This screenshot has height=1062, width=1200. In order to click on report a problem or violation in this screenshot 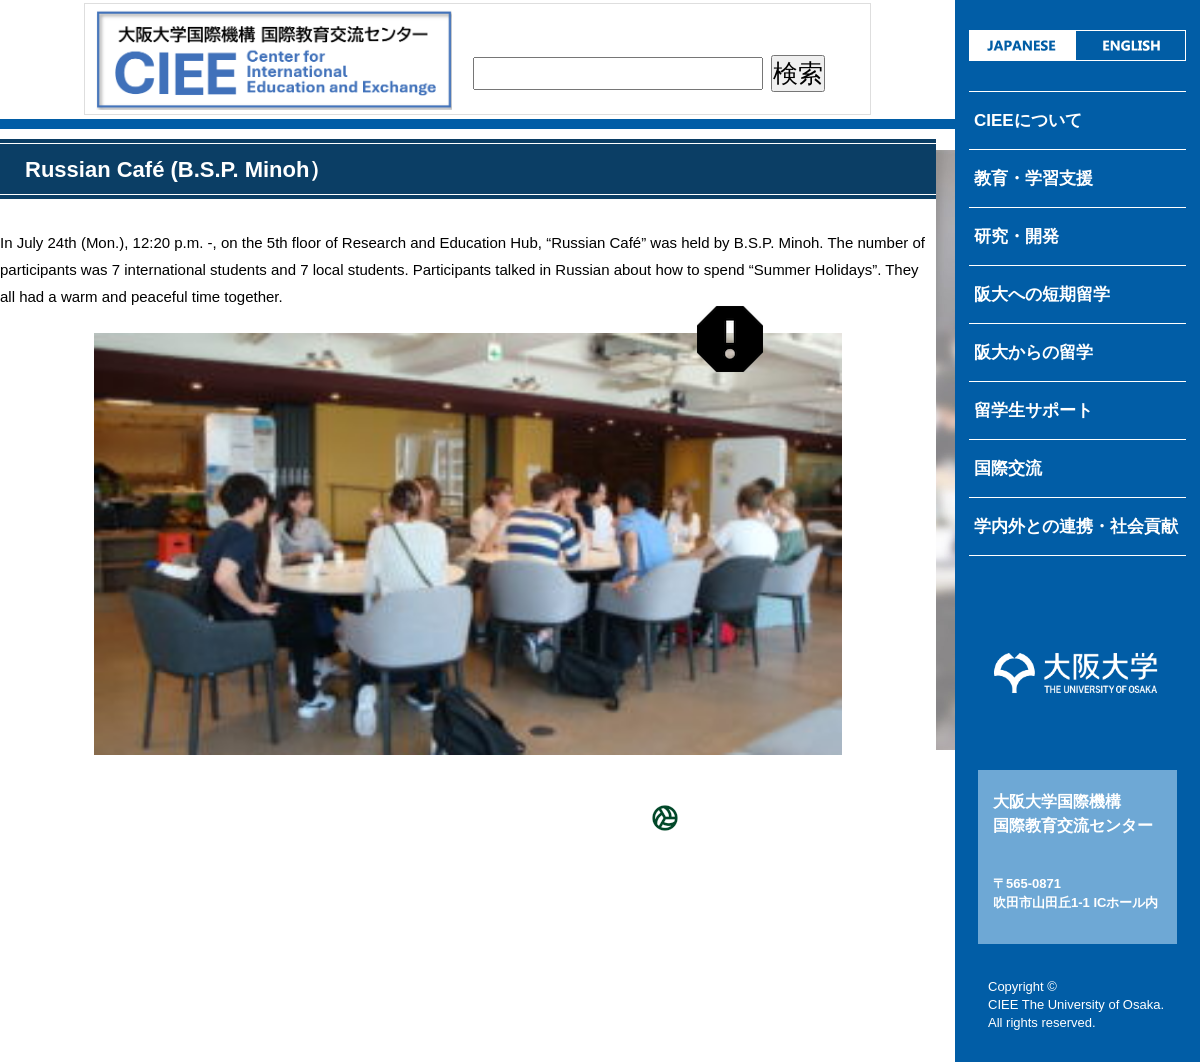, I will do `click(730, 339)`.